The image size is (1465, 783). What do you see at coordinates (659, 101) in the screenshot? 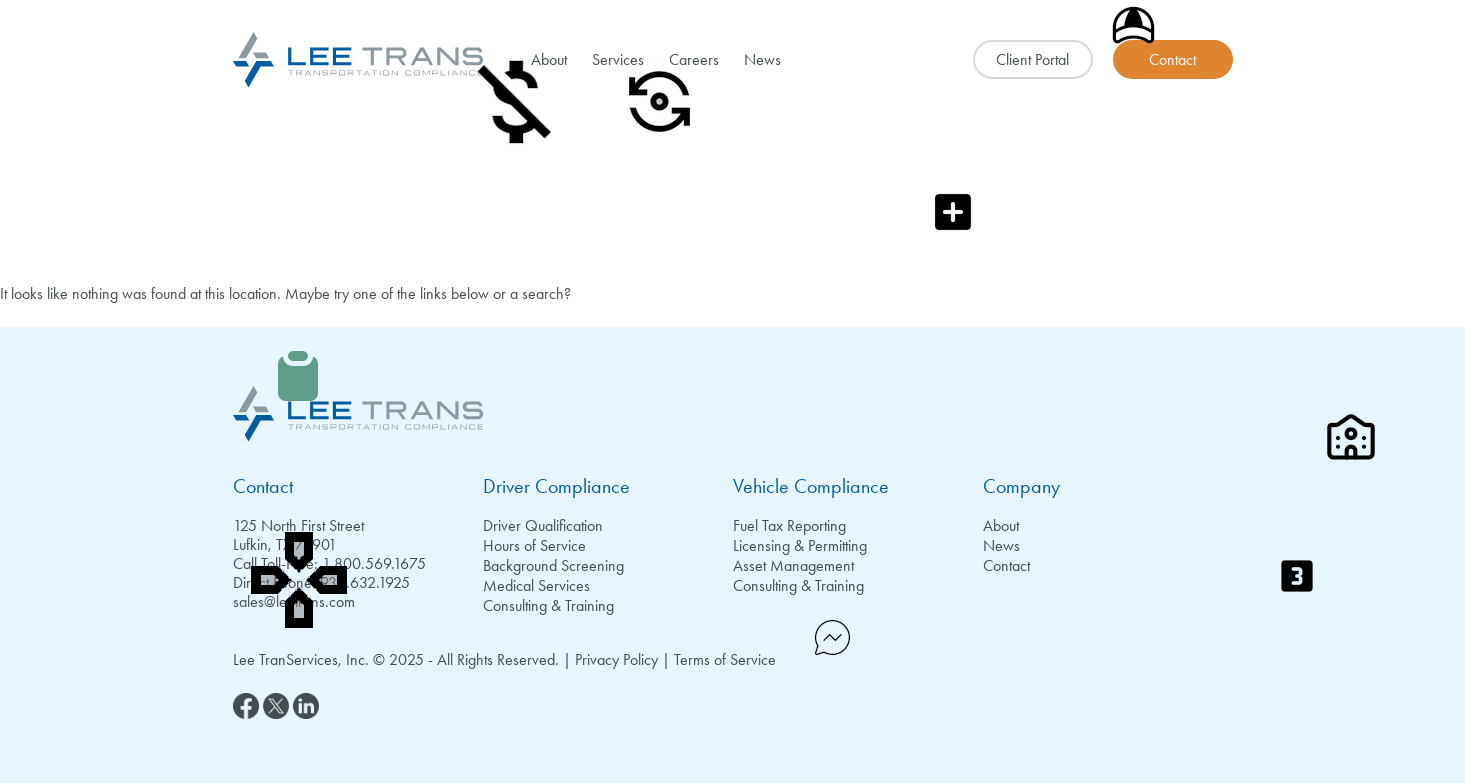
I see `switch between front and rear camera` at bounding box center [659, 101].